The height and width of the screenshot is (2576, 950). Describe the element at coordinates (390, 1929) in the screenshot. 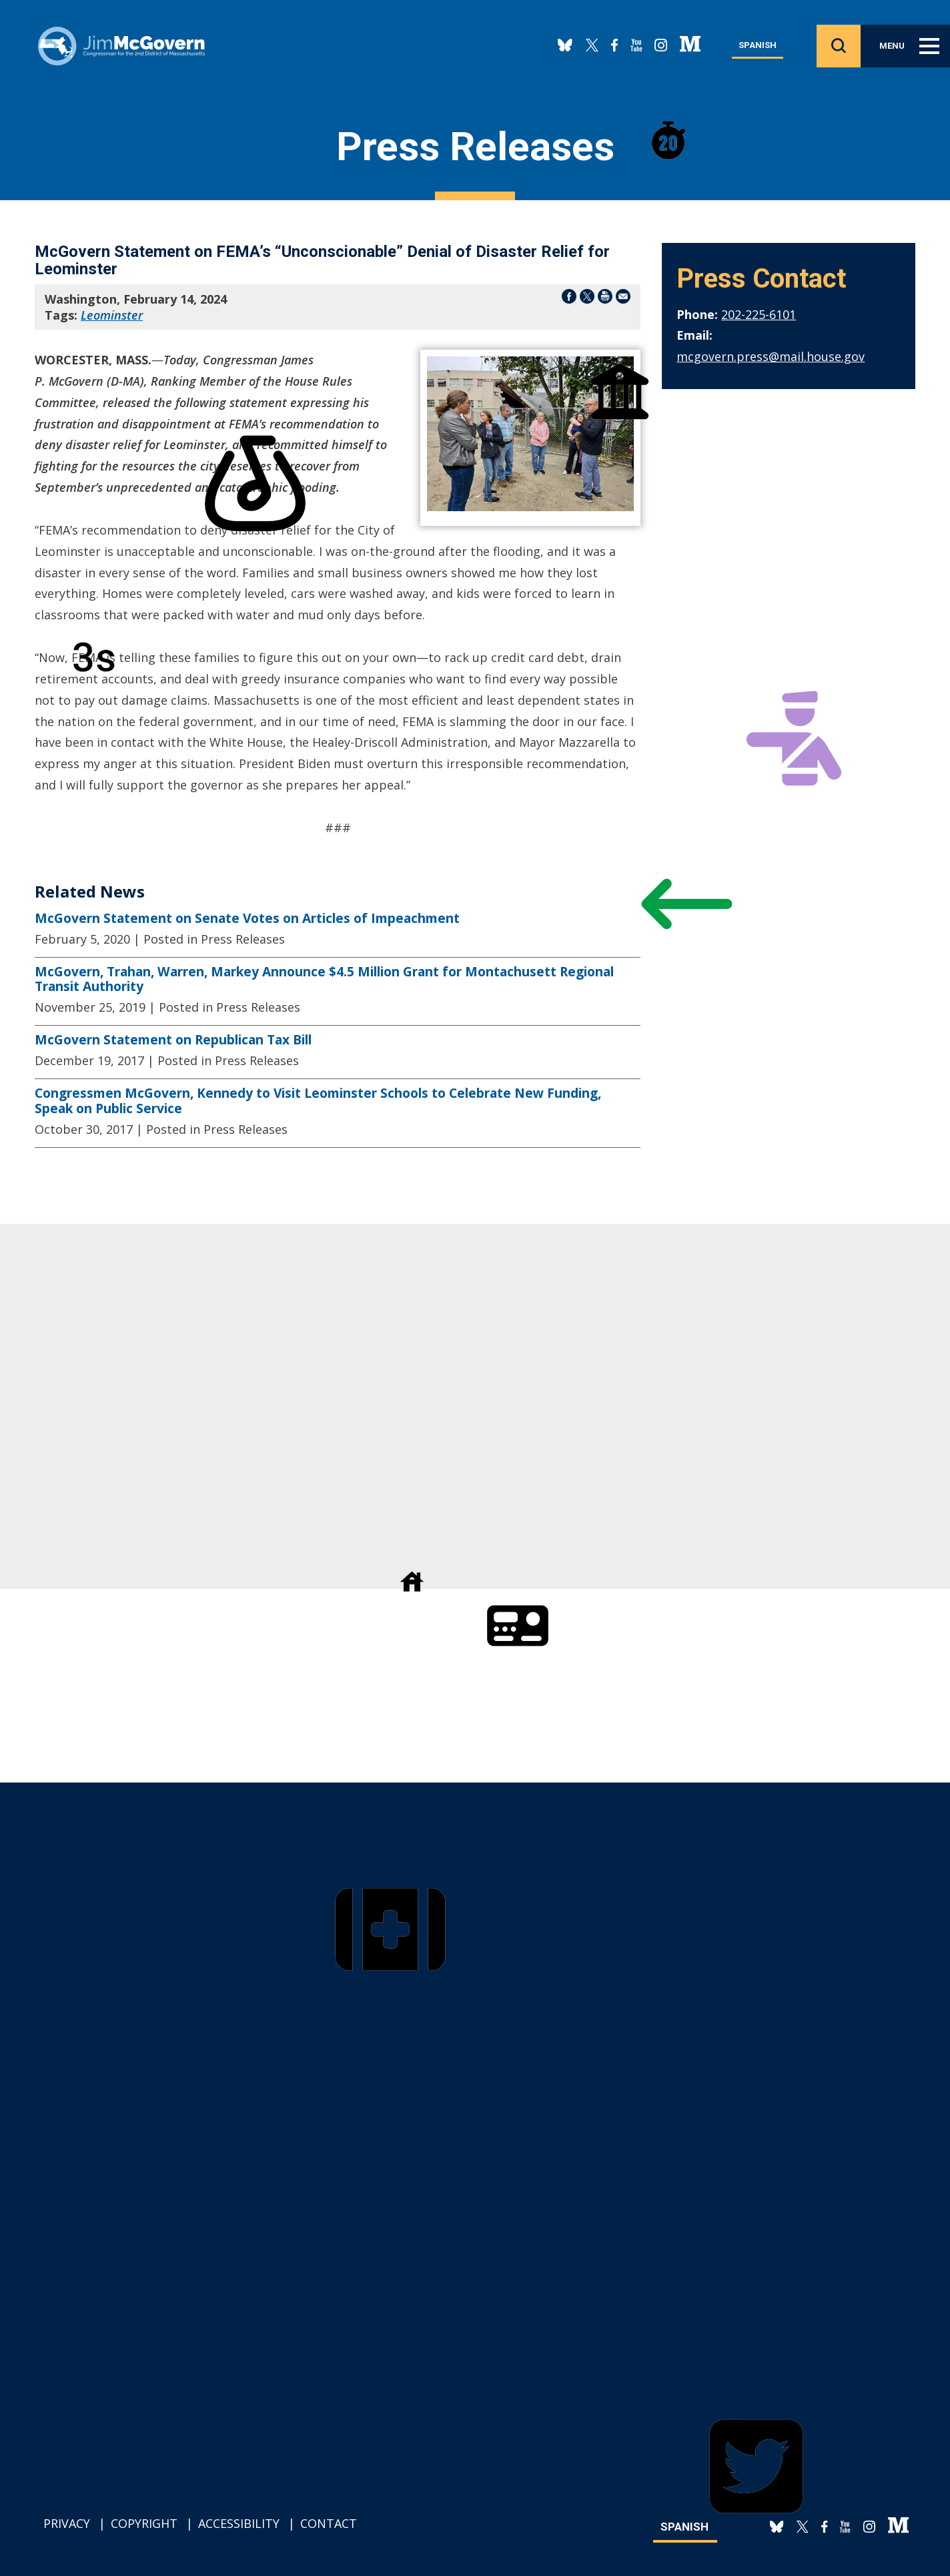

I see `access medical information or first aid resources` at that location.